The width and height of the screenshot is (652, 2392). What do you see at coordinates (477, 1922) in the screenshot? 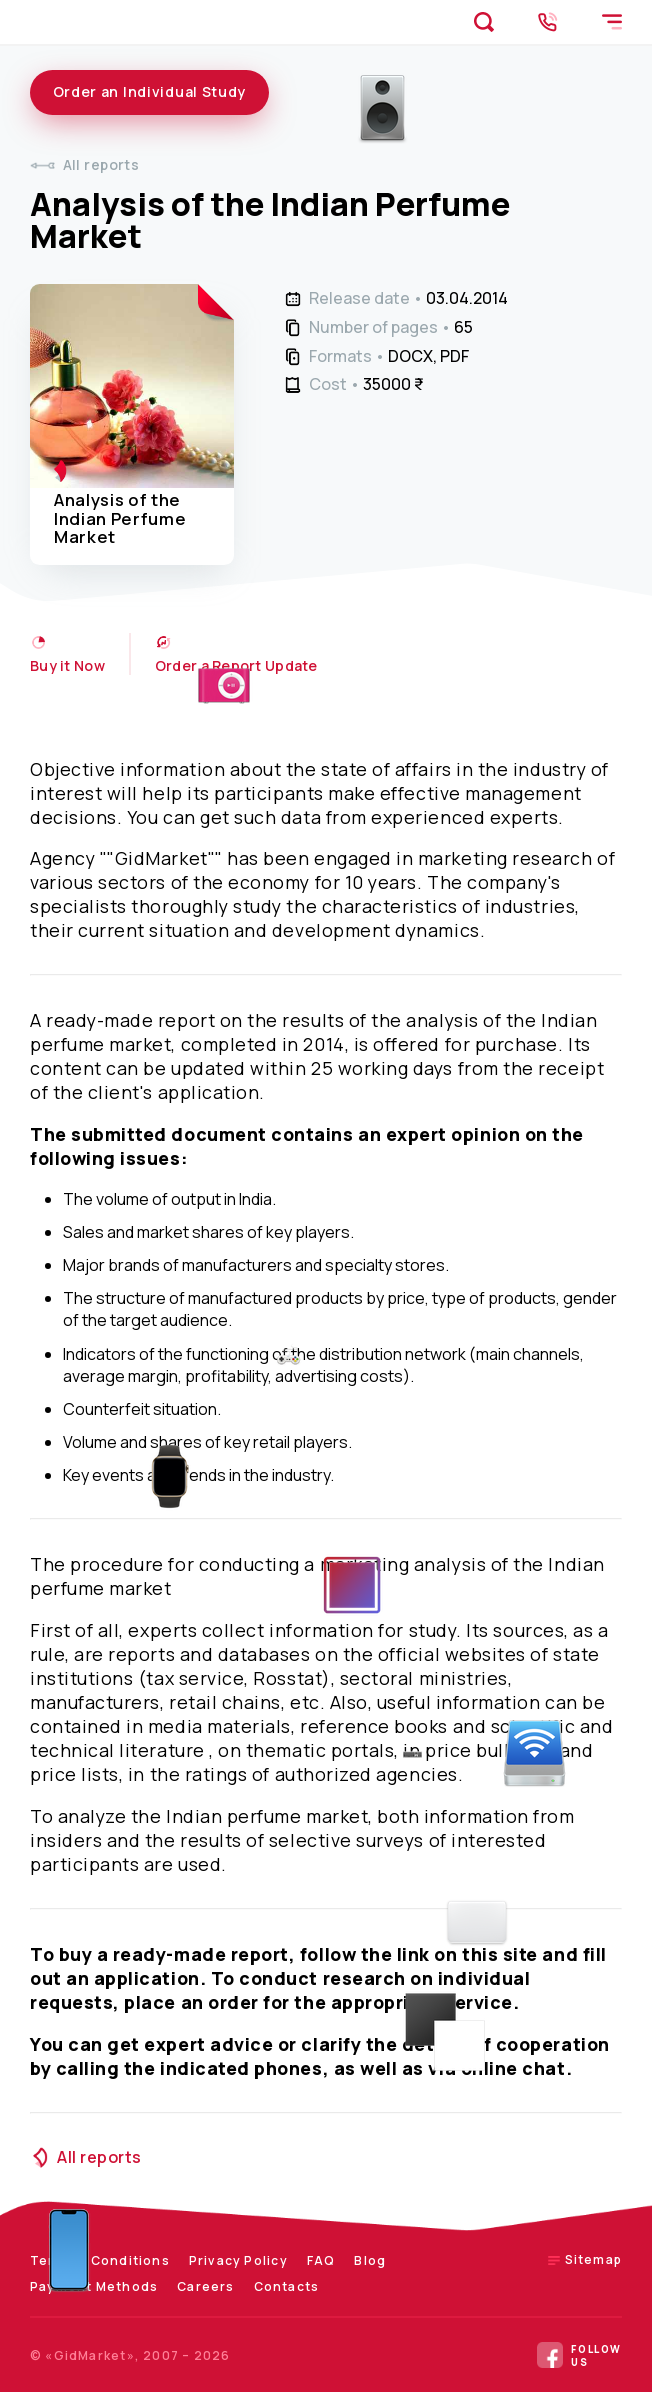
I see `external trackpad or touchpad device` at bounding box center [477, 1922].